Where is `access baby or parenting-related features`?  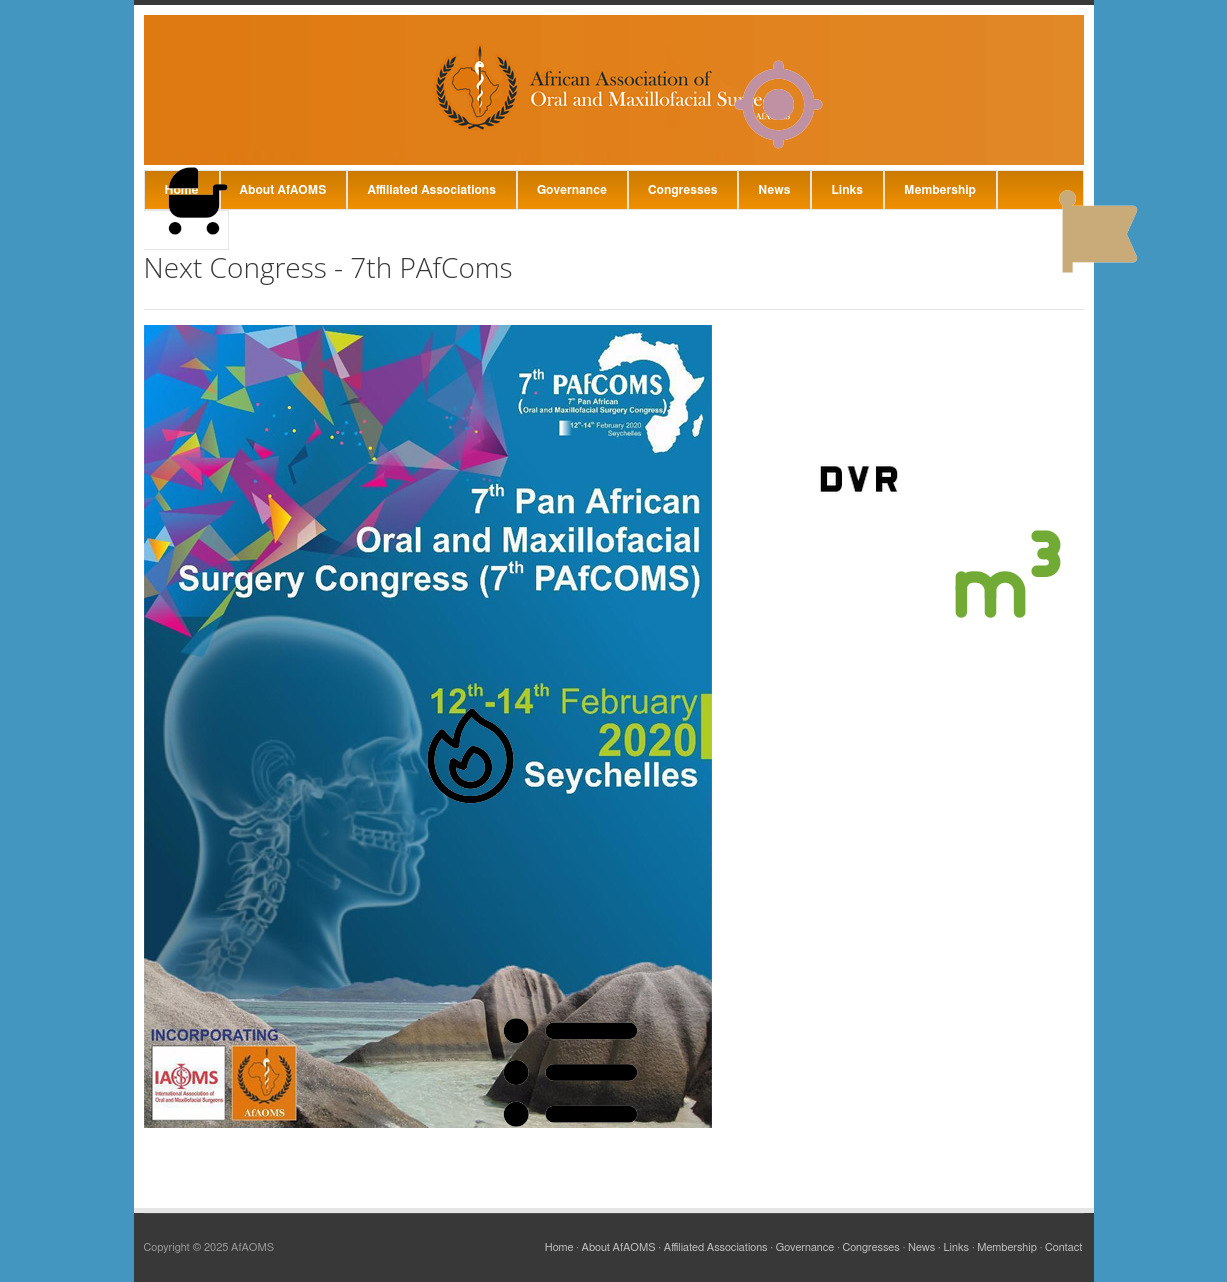
access baby or parenting-related features is located at coordinates (194, 201).